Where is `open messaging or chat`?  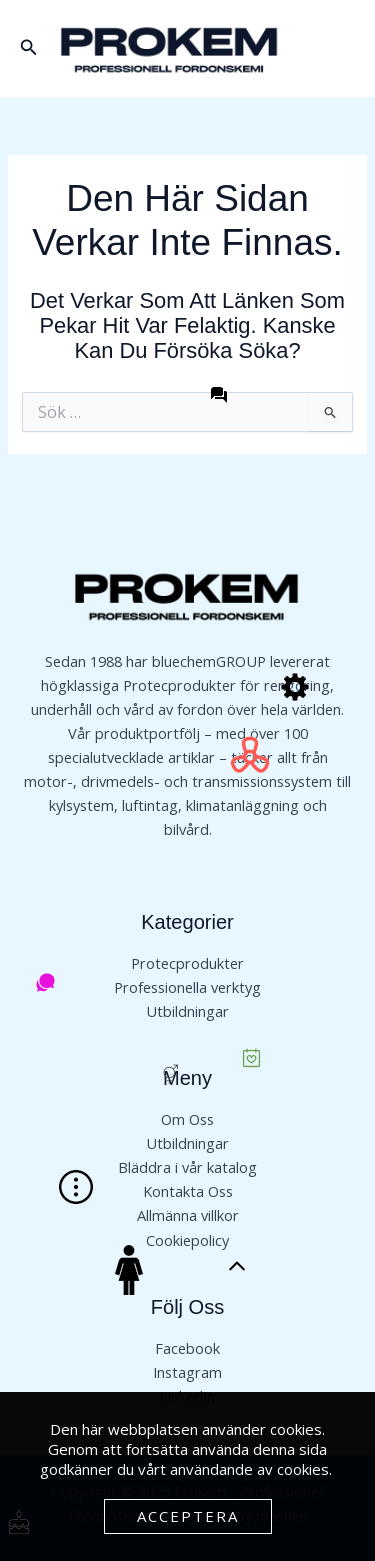
open messaging or chat is located at coordinates (45, 982).